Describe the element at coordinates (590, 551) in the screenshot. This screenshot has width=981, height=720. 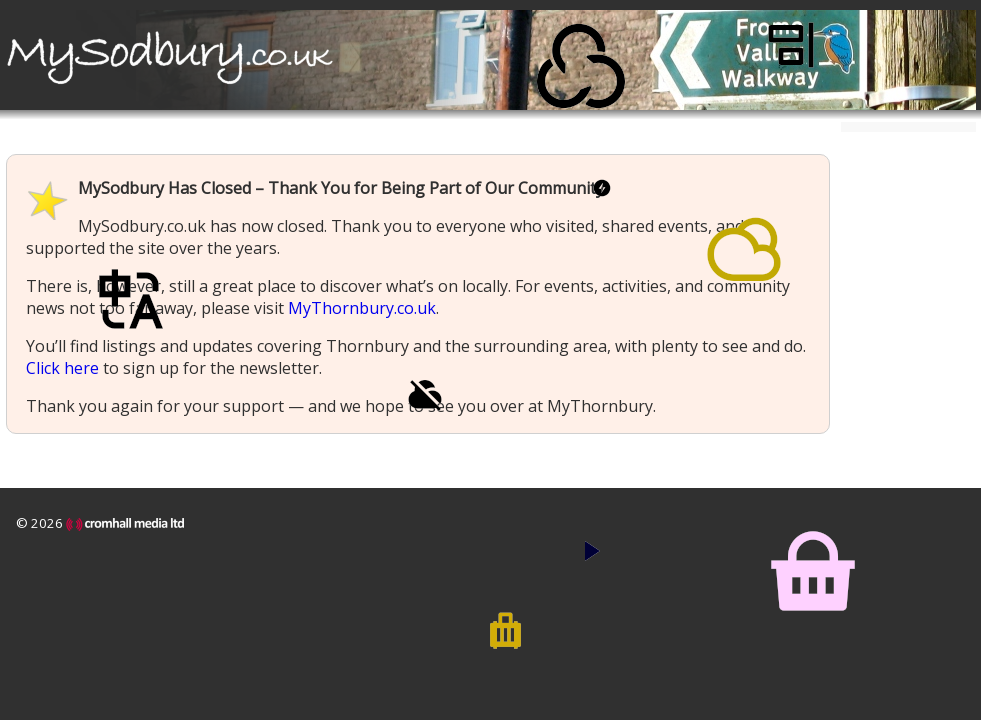
I see `play media content` at that location.